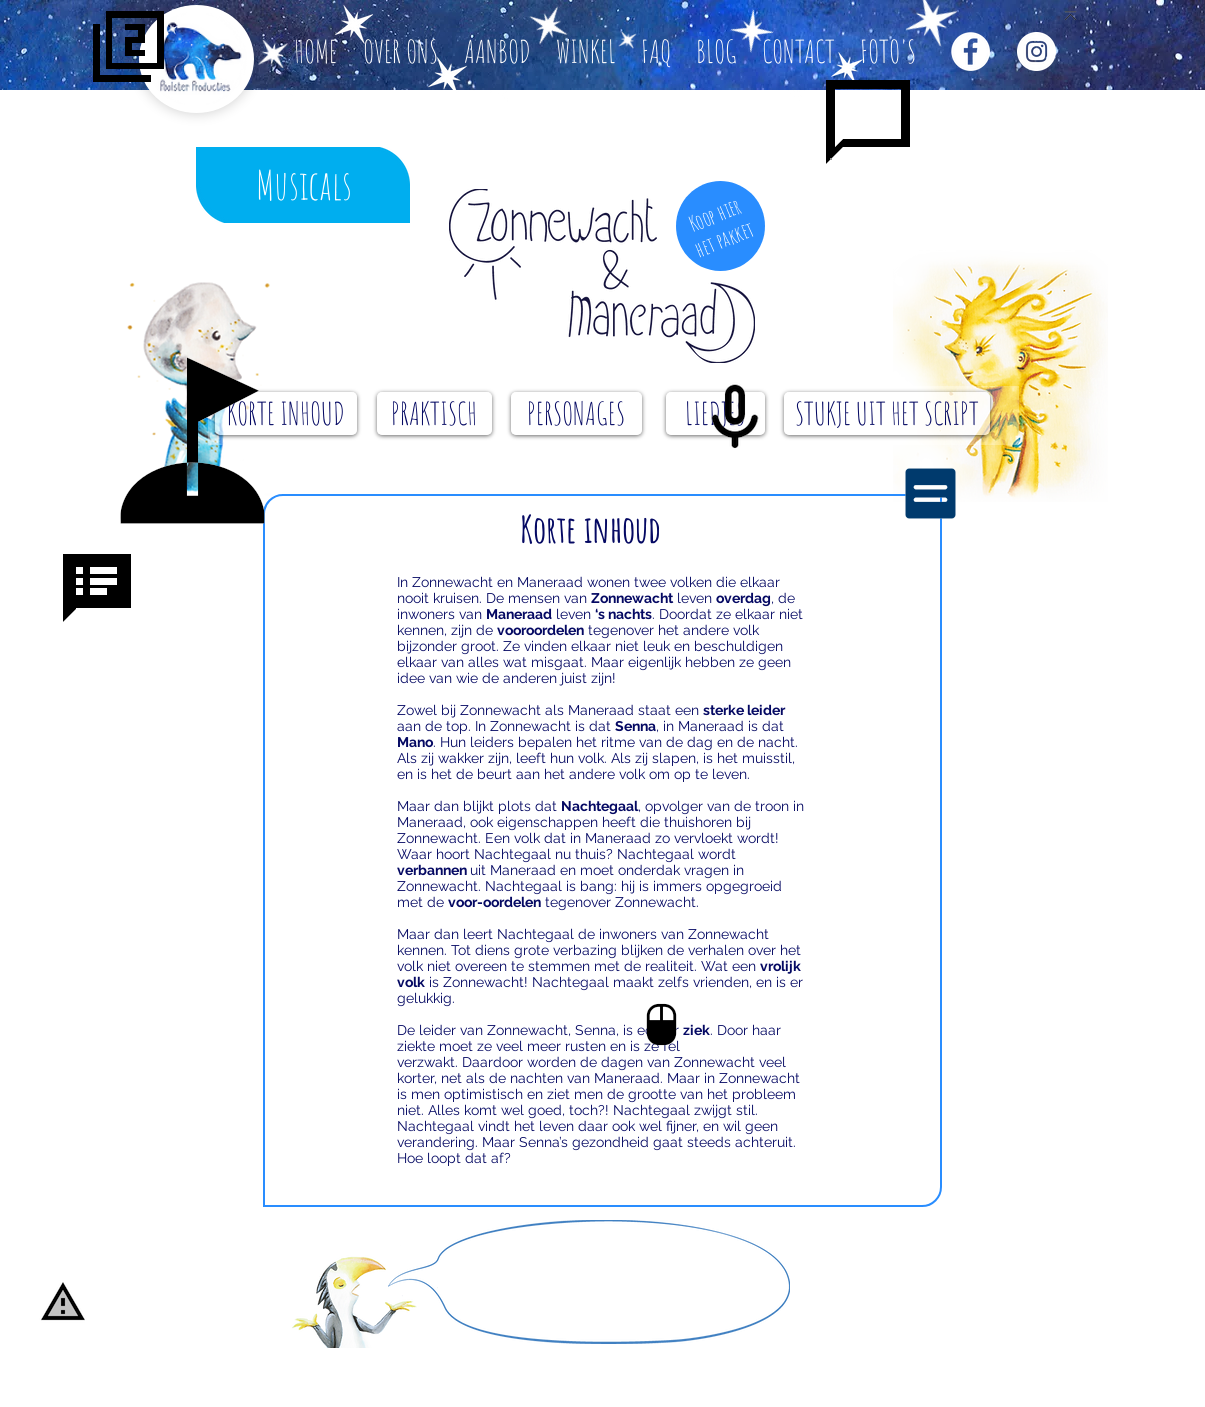 The image size is (1205, 1407). I want to click on indicates equality or comparison between values, so click(930, 493).